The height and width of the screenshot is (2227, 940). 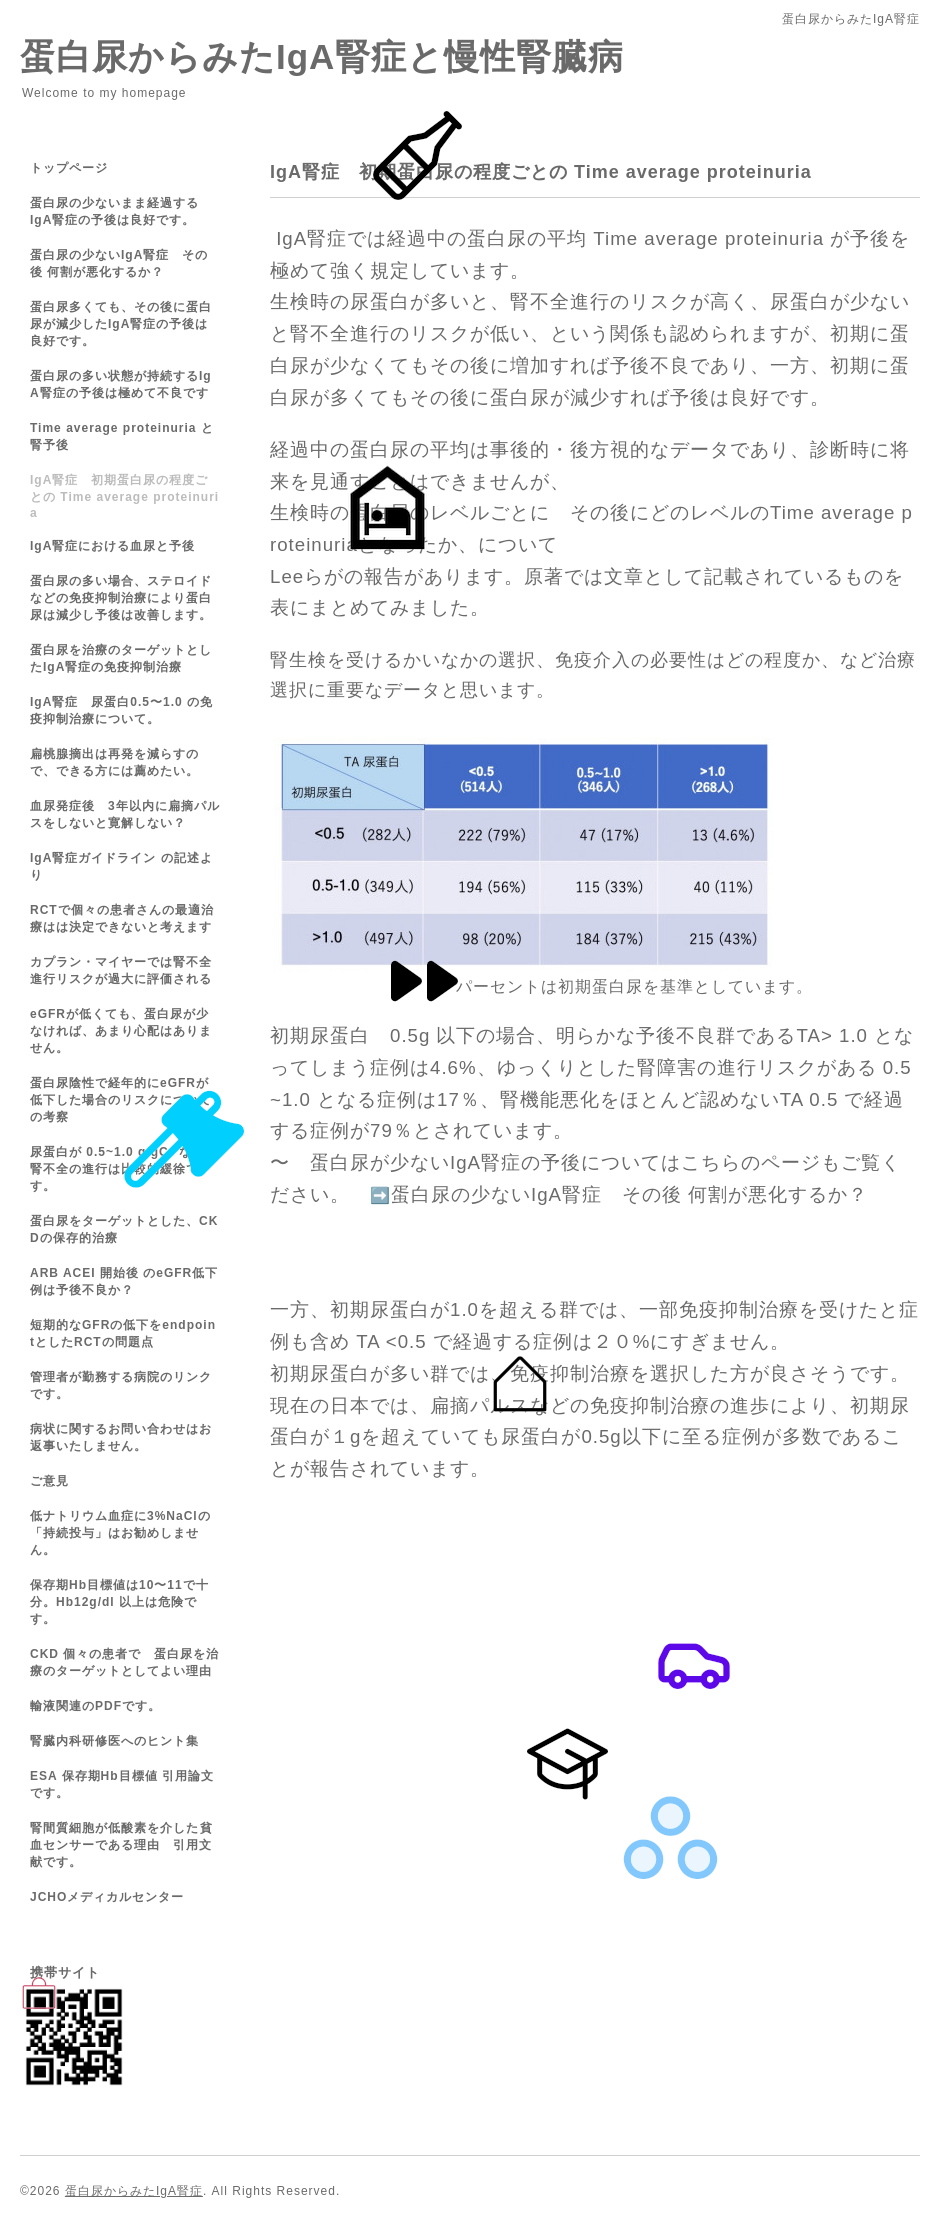 I want to click on access vehicle or driving settings, so click(x=694, y=1663).